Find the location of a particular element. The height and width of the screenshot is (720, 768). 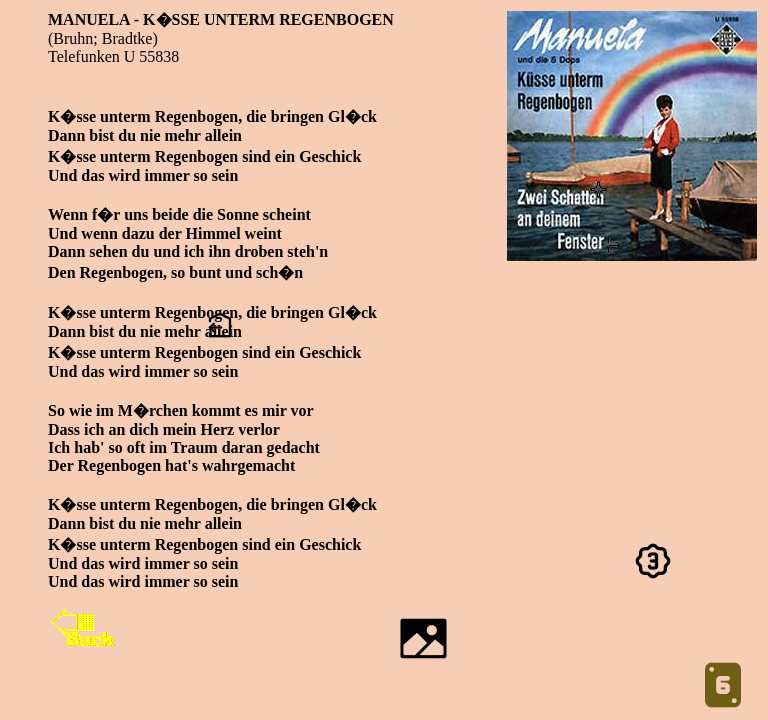

indicates third place or bronze ranking is located at coordinates (653, 561).